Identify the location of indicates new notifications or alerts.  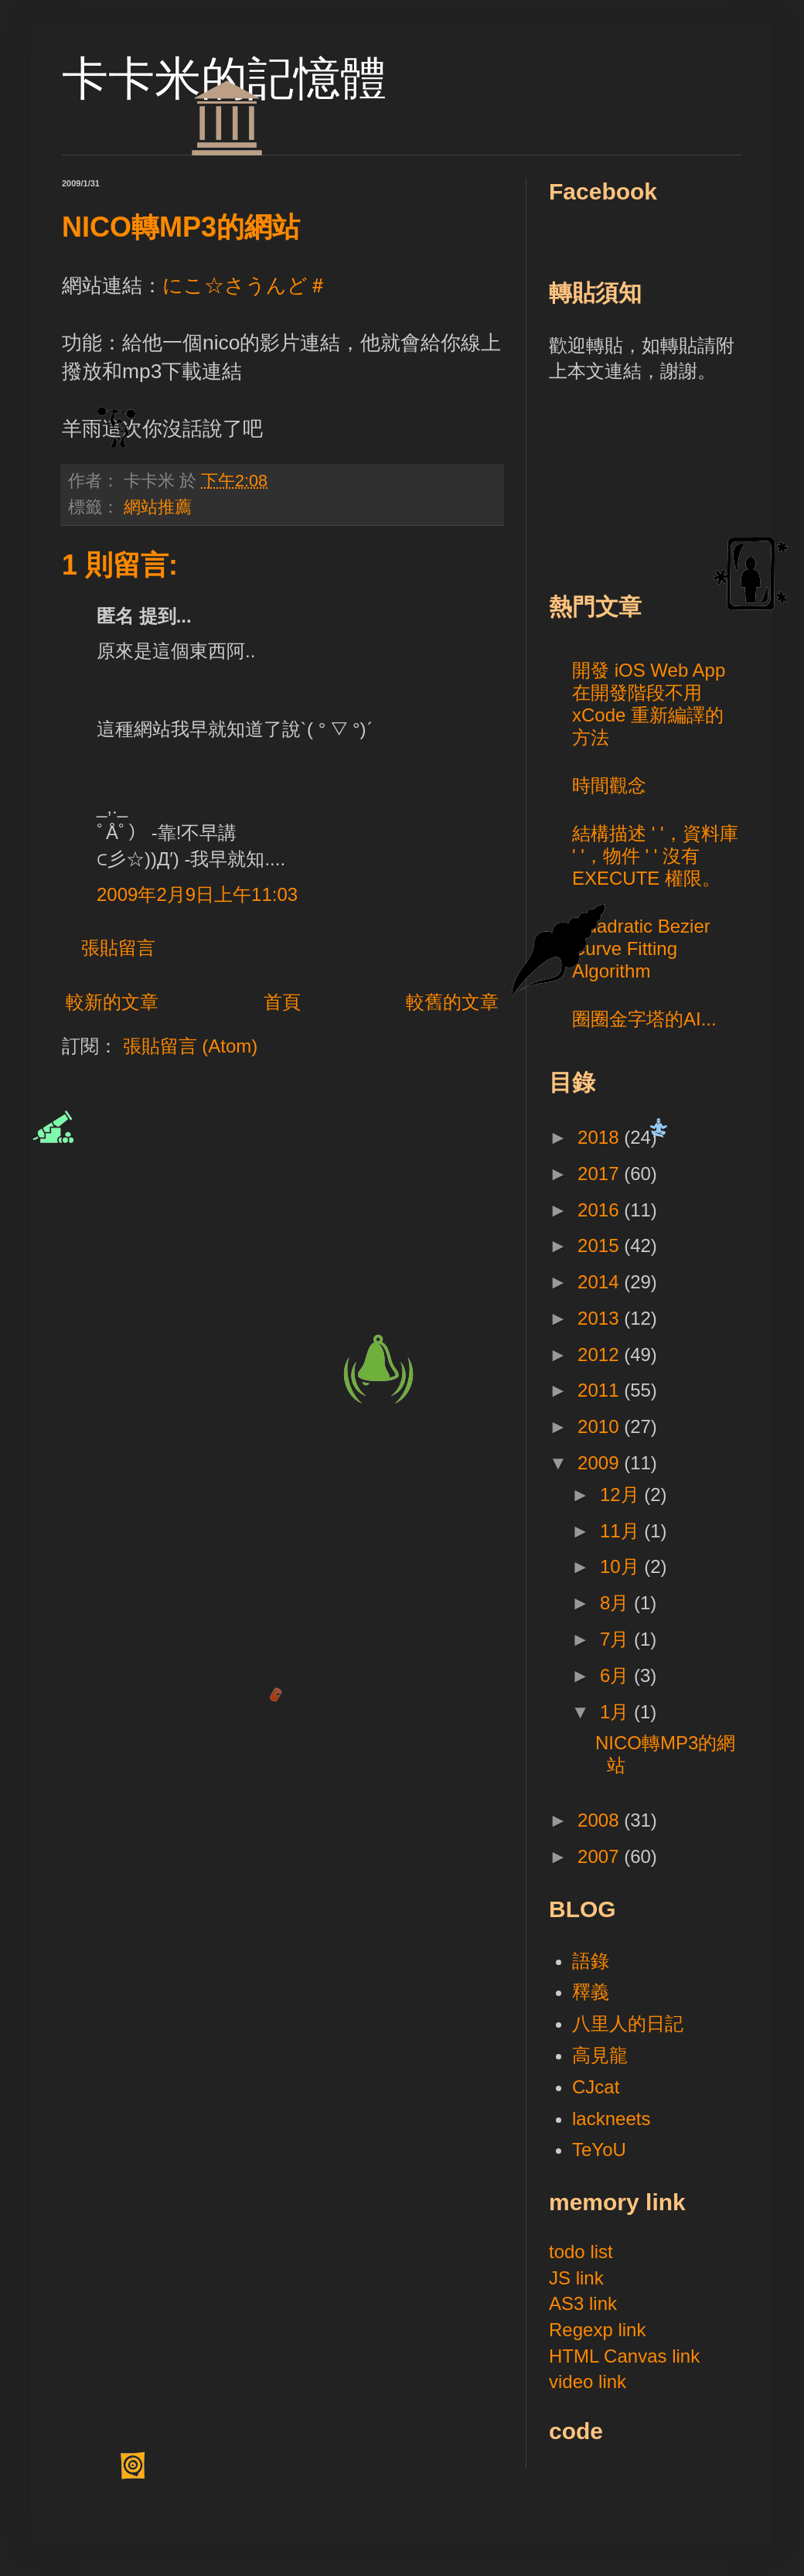
(378, 1368).